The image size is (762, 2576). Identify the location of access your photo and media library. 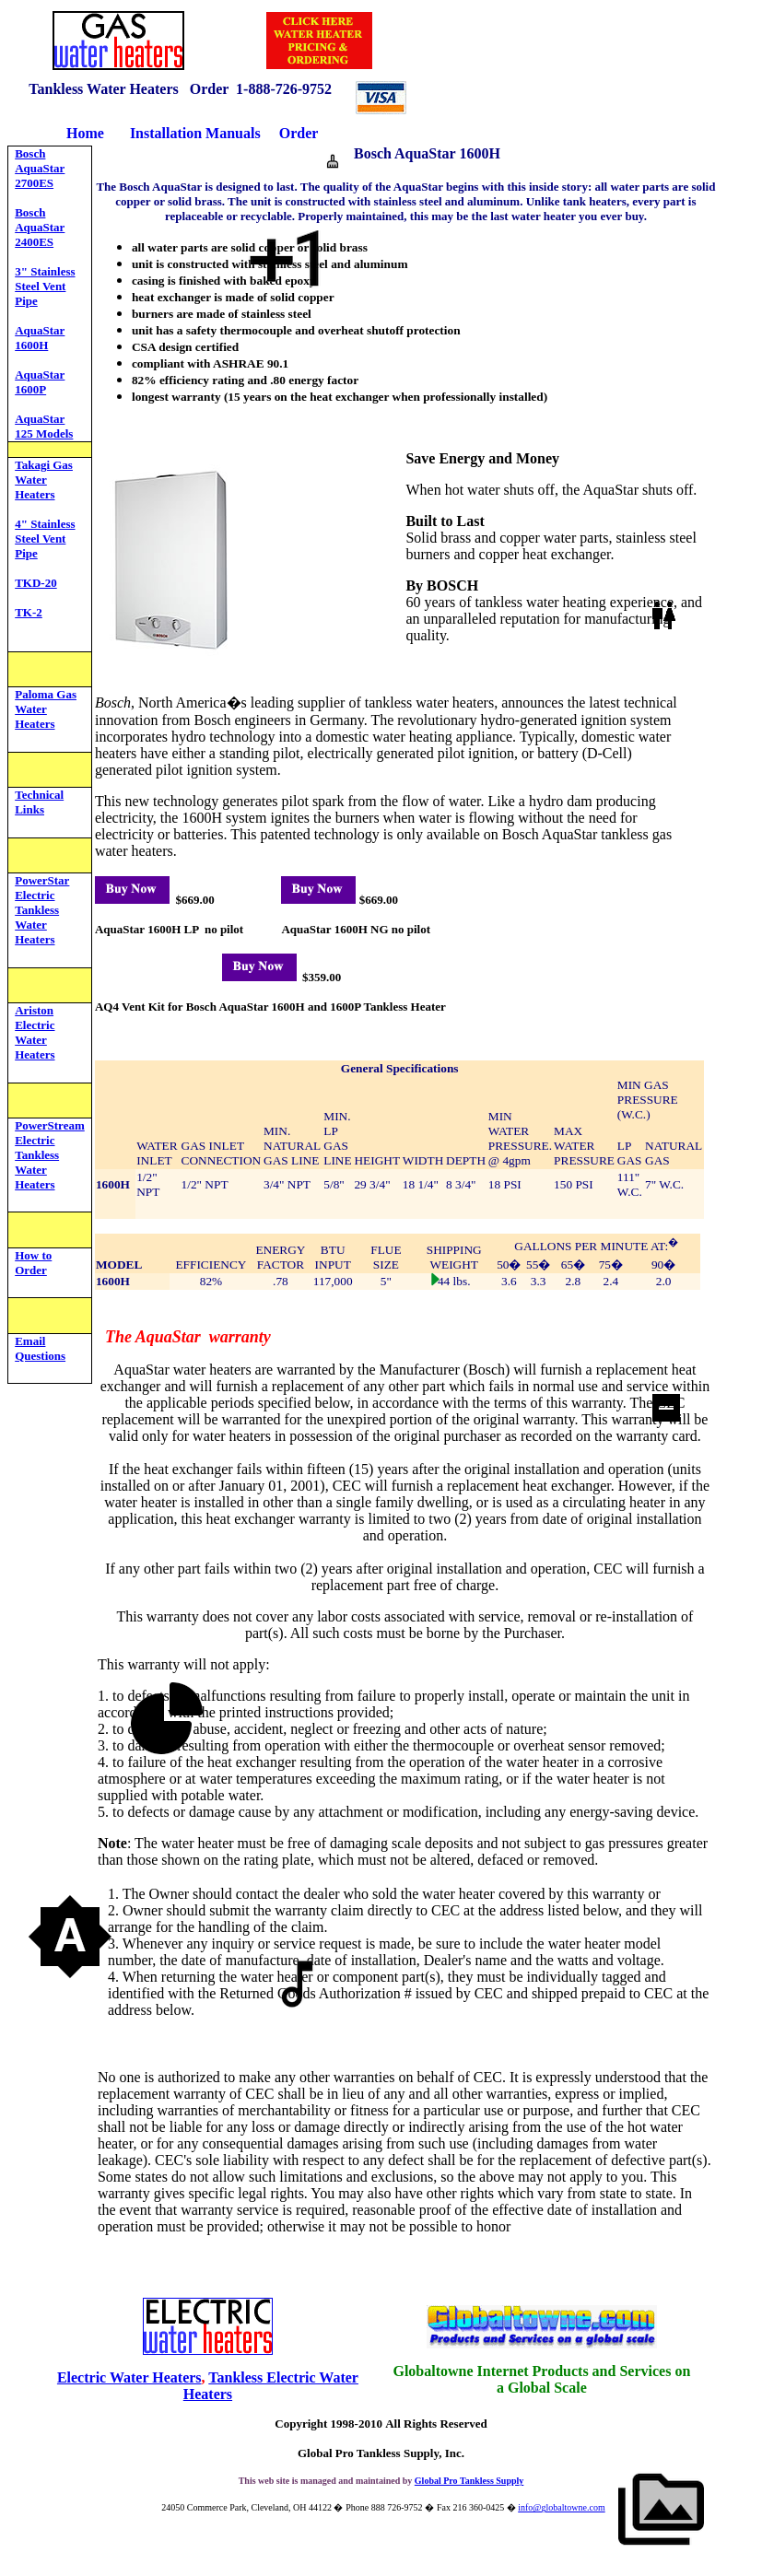
(661, 2509).